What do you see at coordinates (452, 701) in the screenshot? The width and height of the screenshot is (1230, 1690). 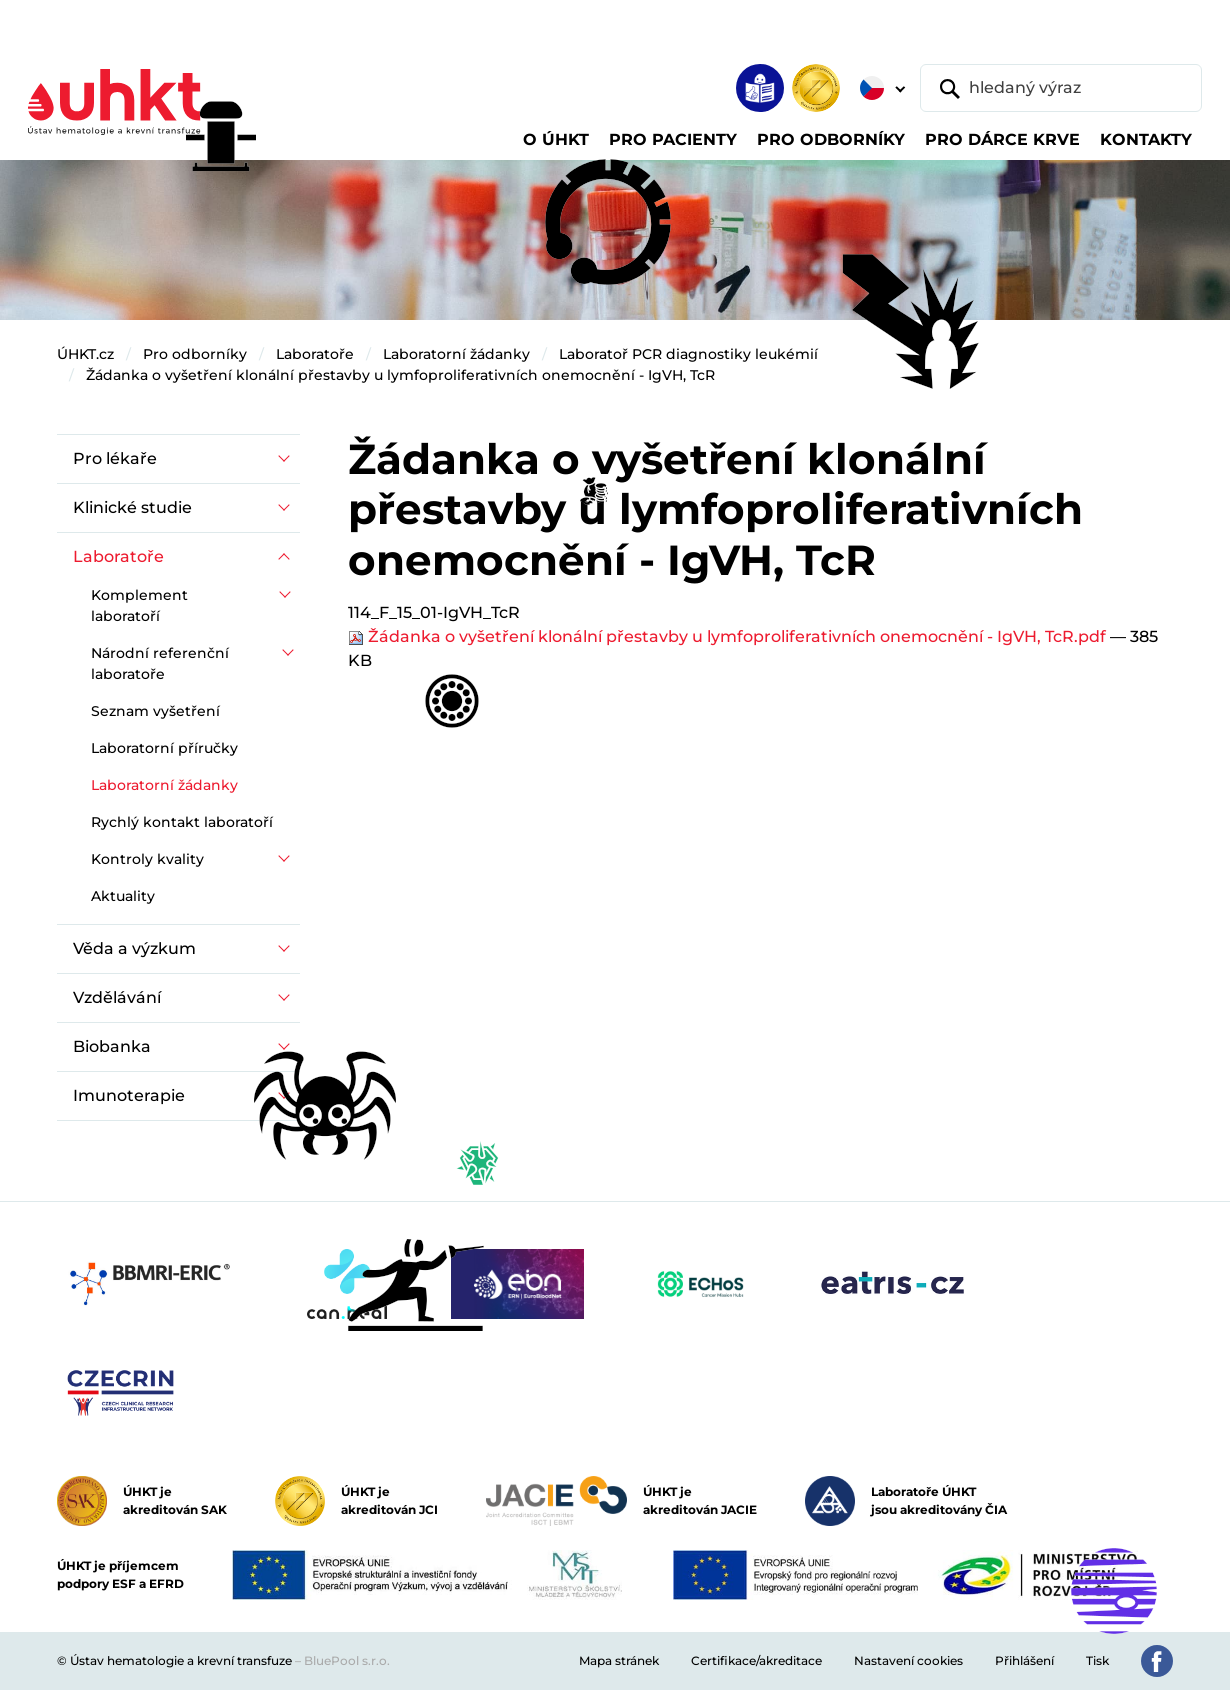 I see `rotary dial or vintage phone interface` at bounding box center [452, 701].